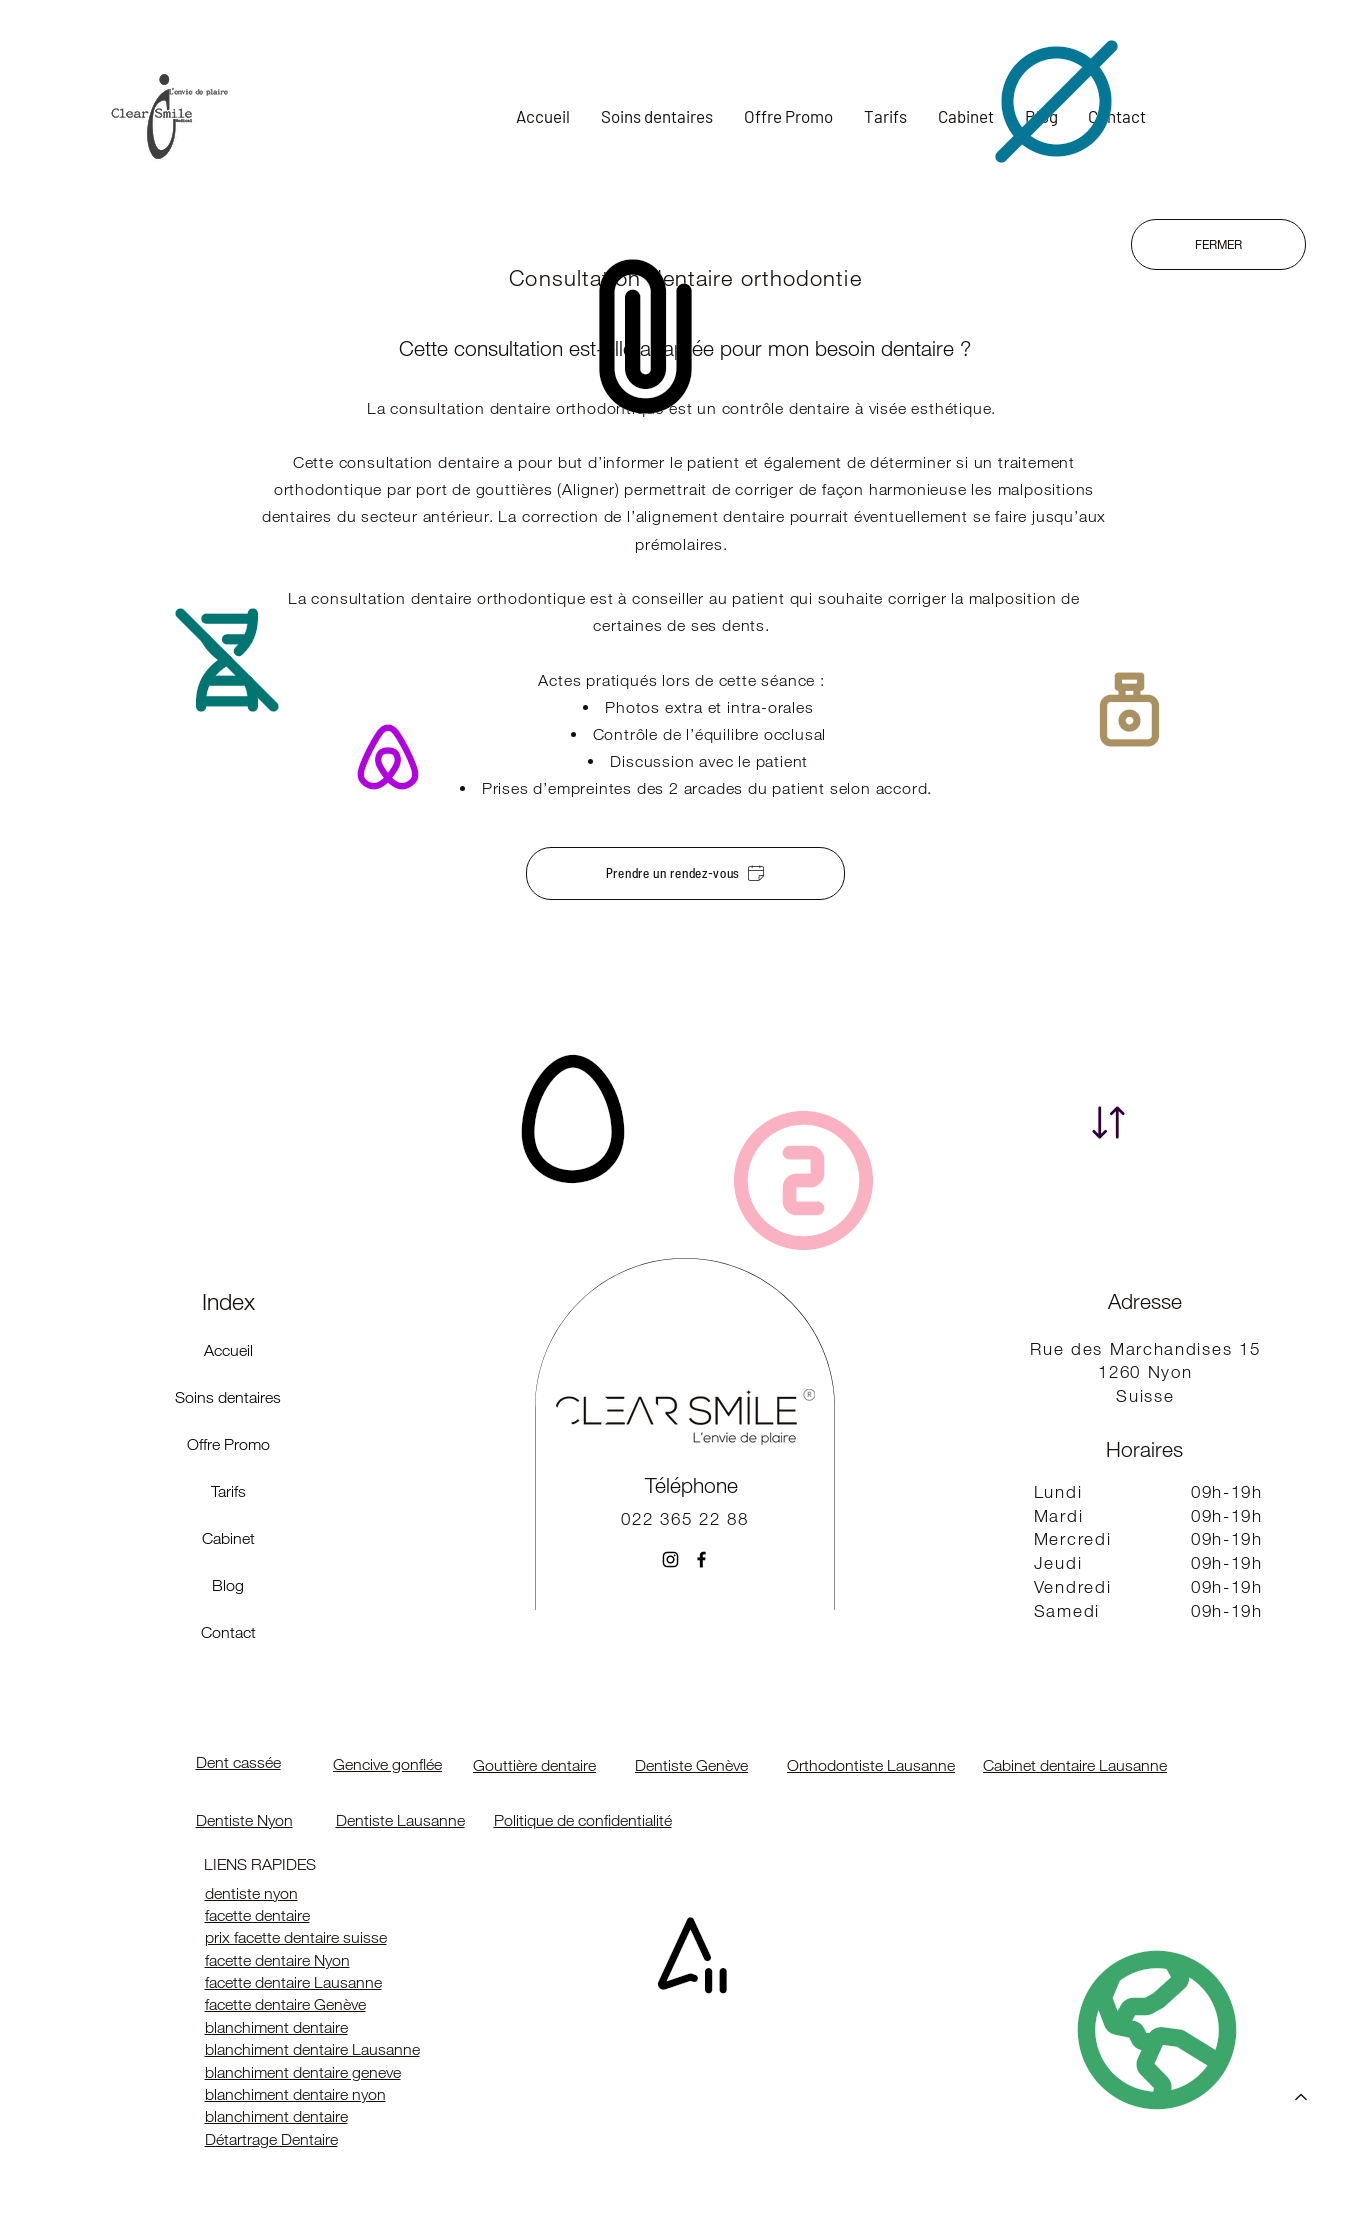  What do you see at coordinates (1108, 1122) in the screenshot?
I see `sort items in ascending or descending order` at bounding box center [1108, 1122].